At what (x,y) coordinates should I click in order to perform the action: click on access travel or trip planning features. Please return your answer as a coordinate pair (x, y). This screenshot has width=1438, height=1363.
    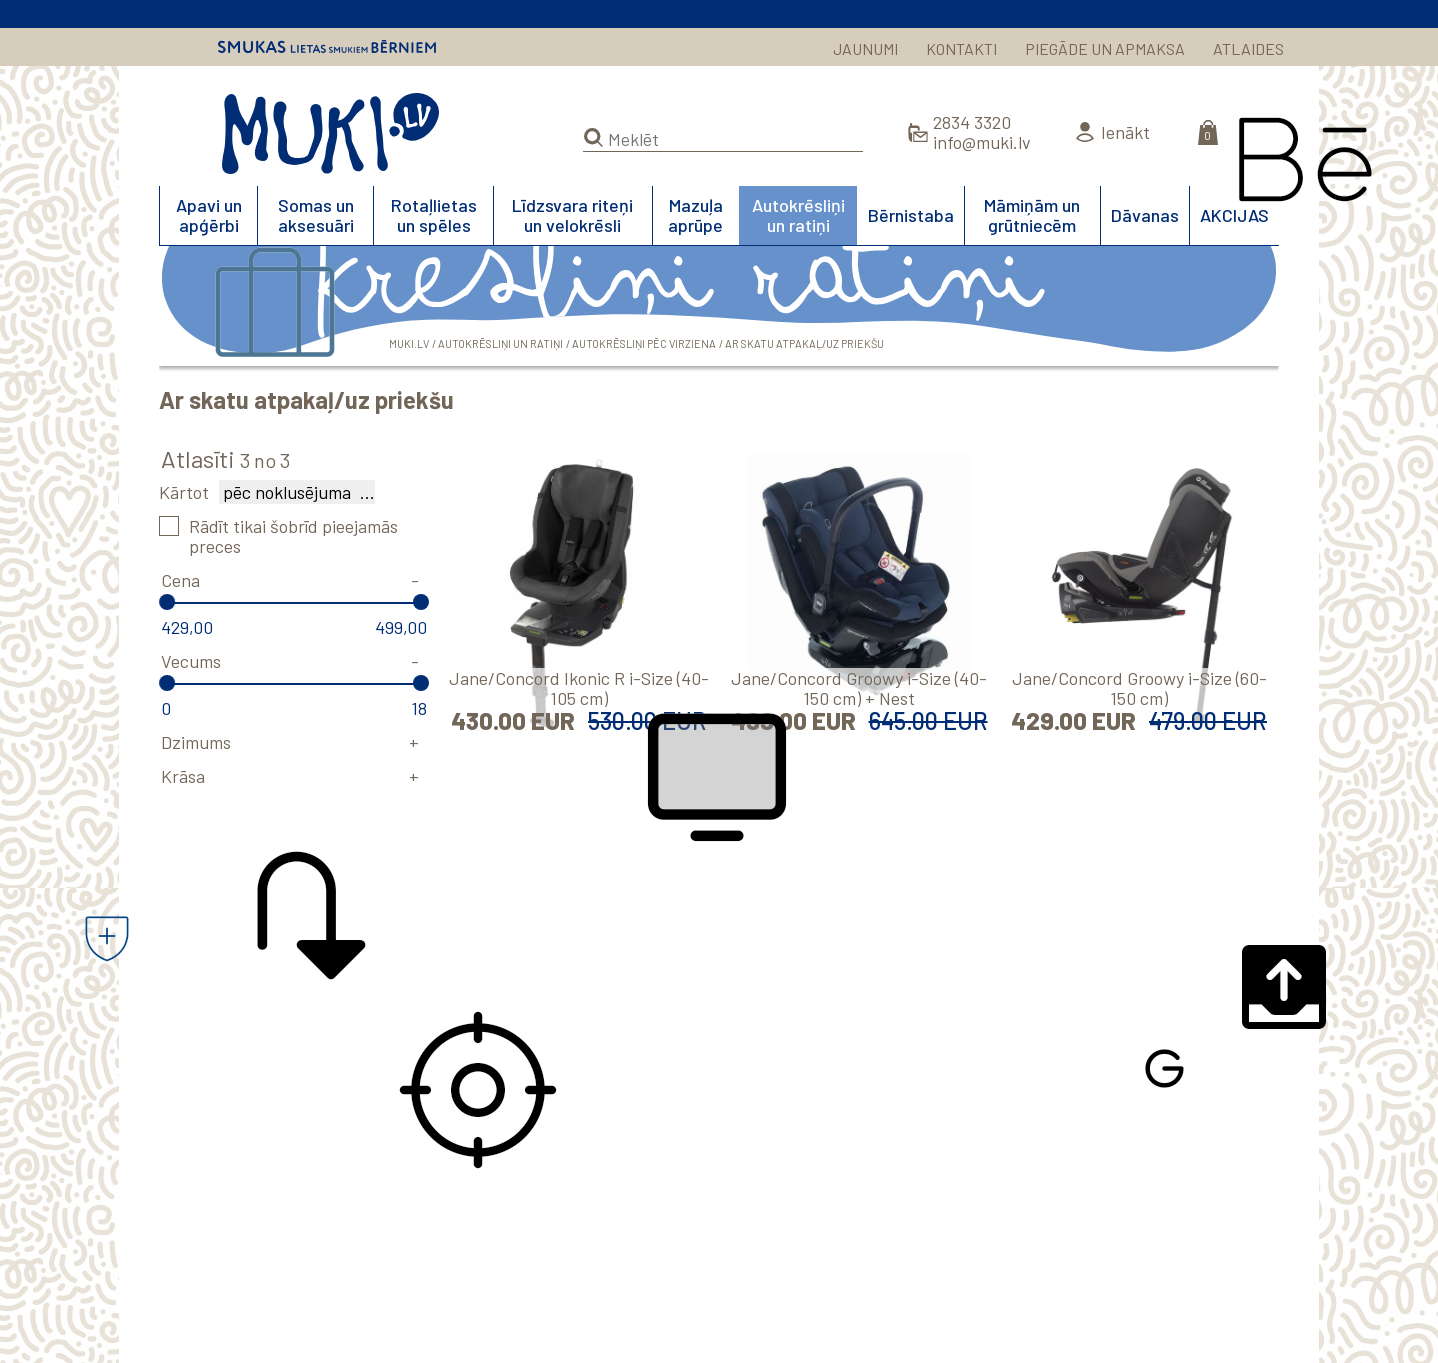
    Looking at the image, I should click on (275, 307).